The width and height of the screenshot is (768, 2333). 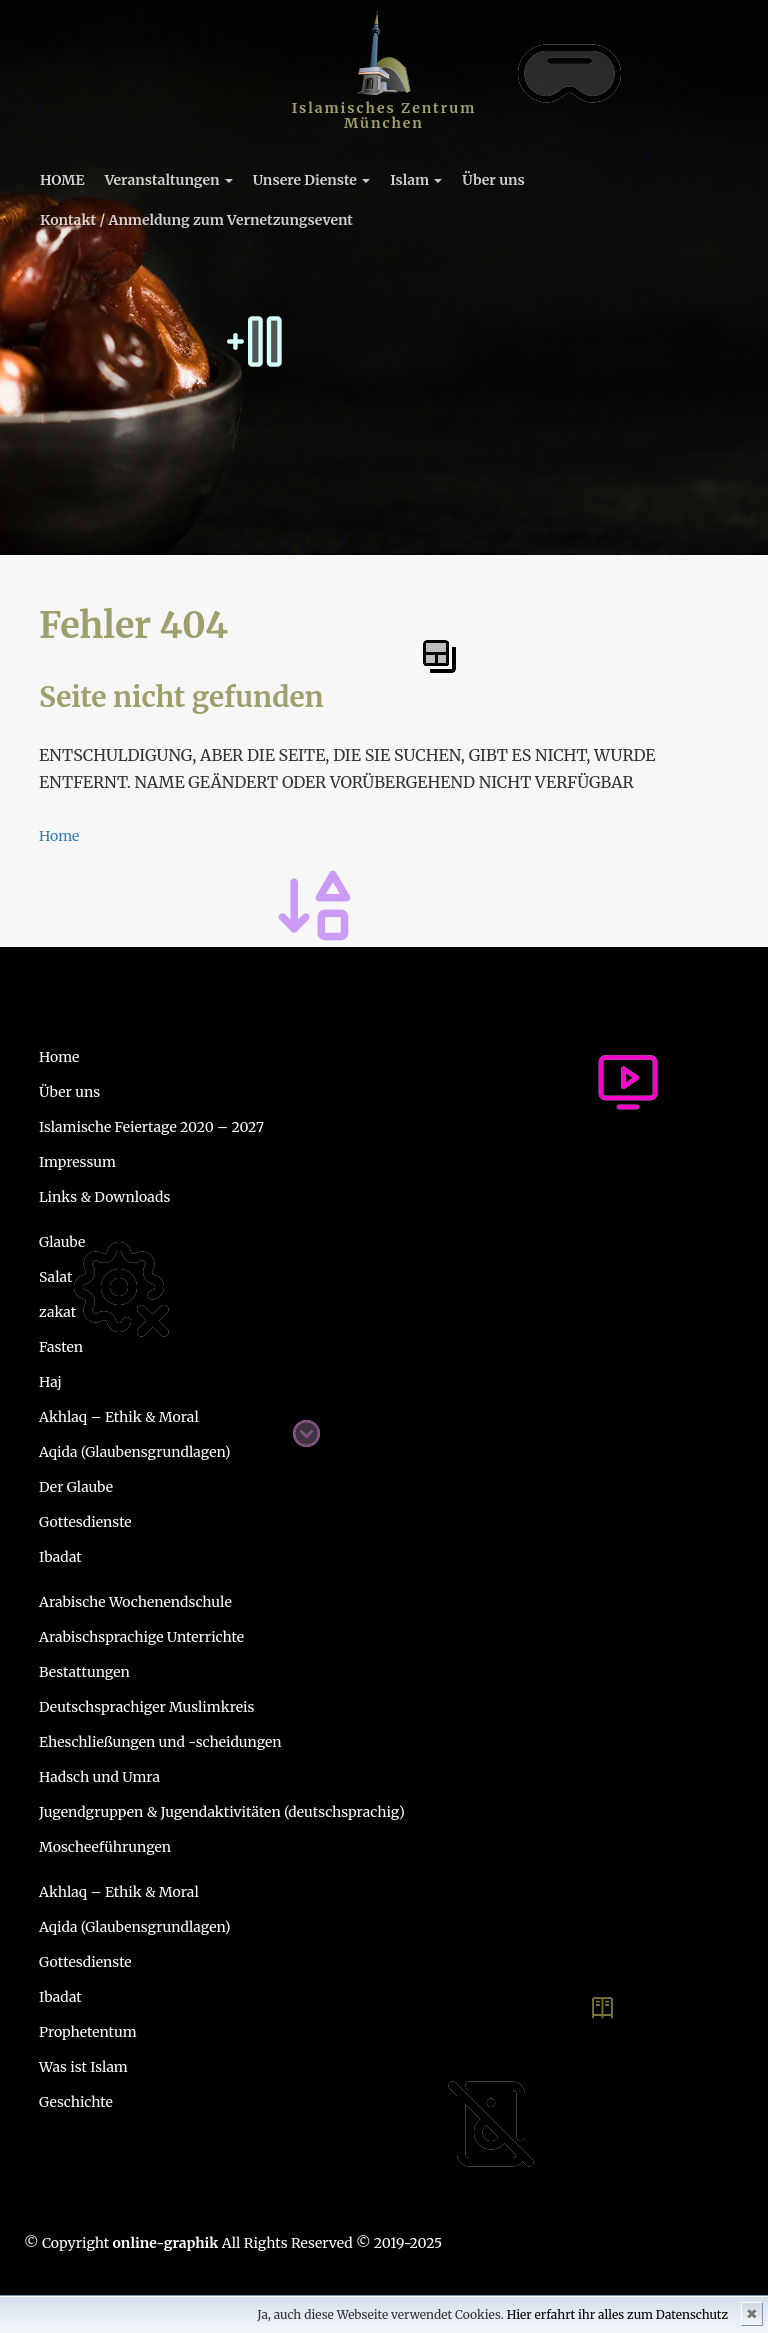 What do you see at coordinates (439, 656) in the screenshot?
I see `create a backup copy of table data` at bounding box center [439, 656].